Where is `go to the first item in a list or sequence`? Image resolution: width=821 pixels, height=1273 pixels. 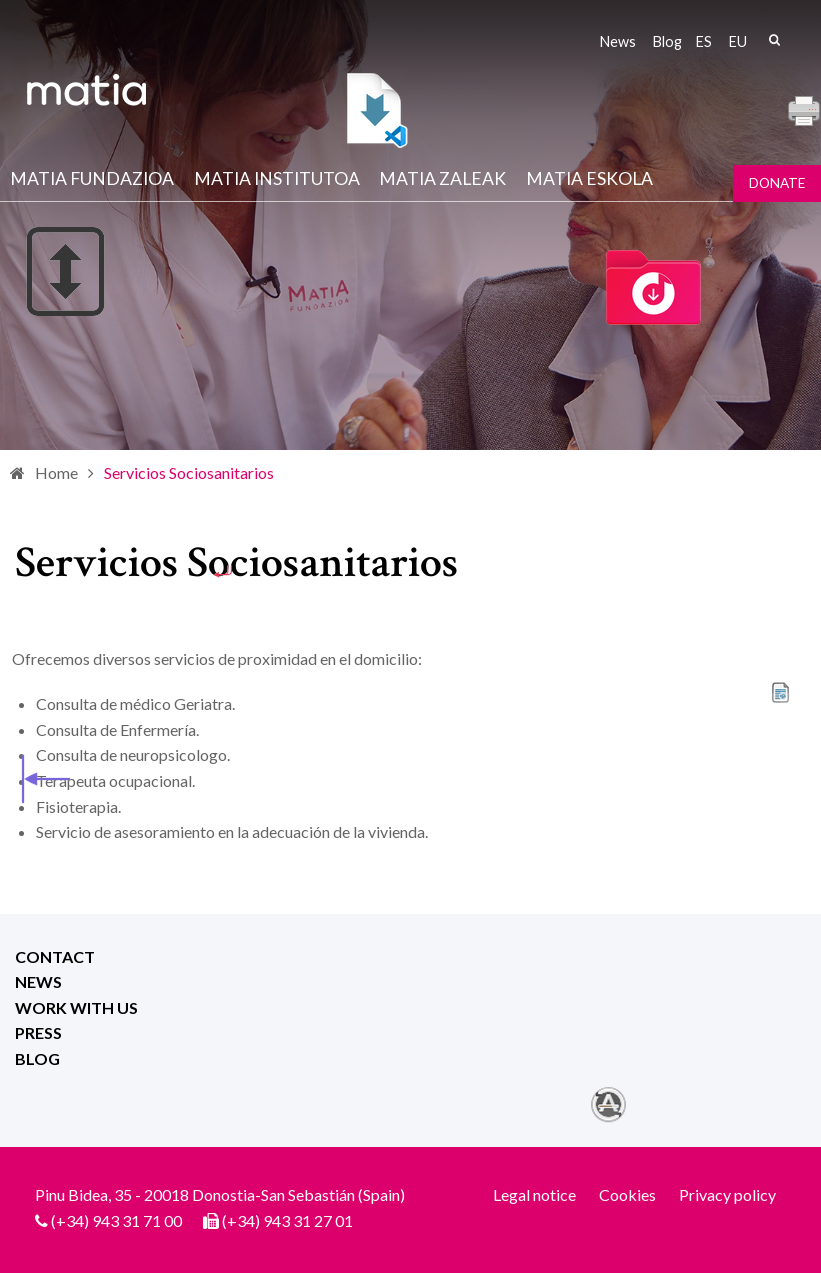 go to the first item in a list or sequence is located at coordinates (46, 779).